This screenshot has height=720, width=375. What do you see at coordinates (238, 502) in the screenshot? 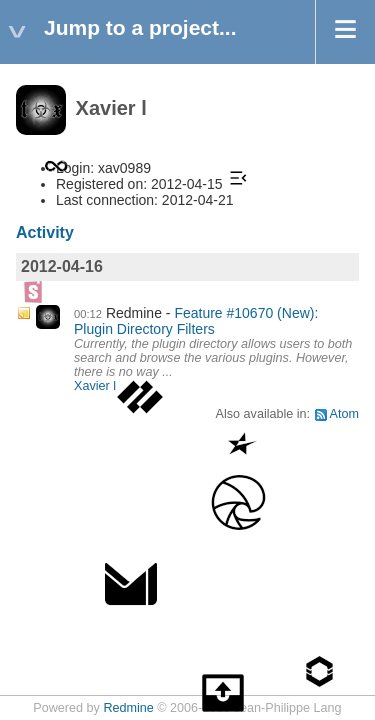
I see `open the Breaker podcast app` at bounding box center [238, 502].